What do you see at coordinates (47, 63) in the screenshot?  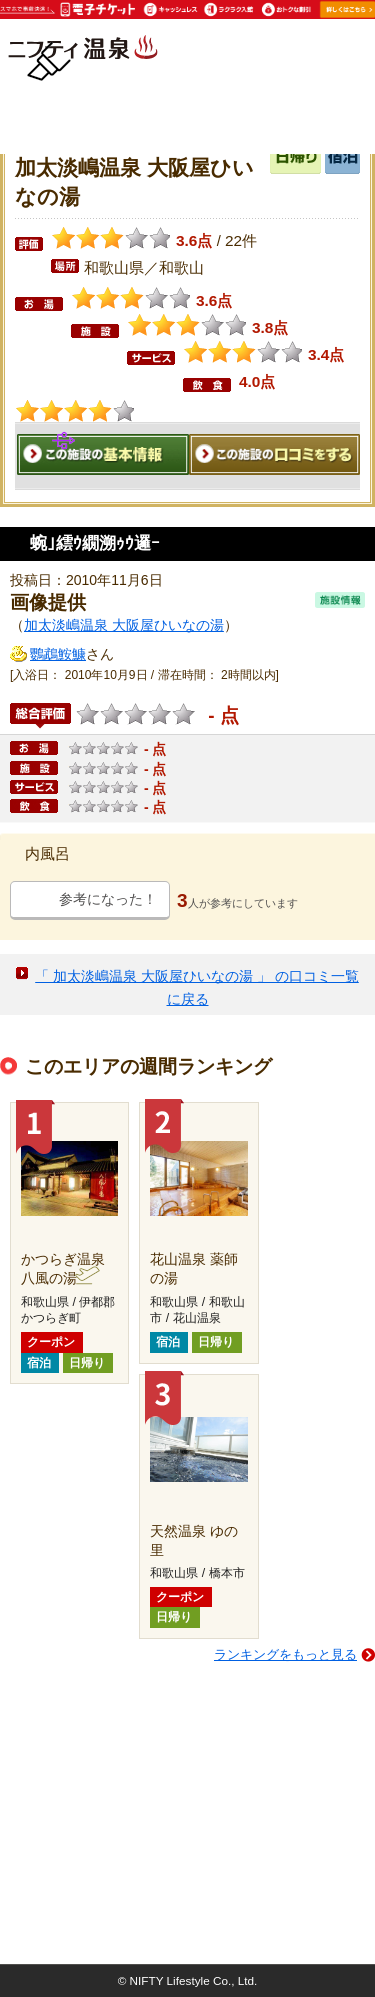 I see `highlight or mark selected text` at bounding box center [47, 63].